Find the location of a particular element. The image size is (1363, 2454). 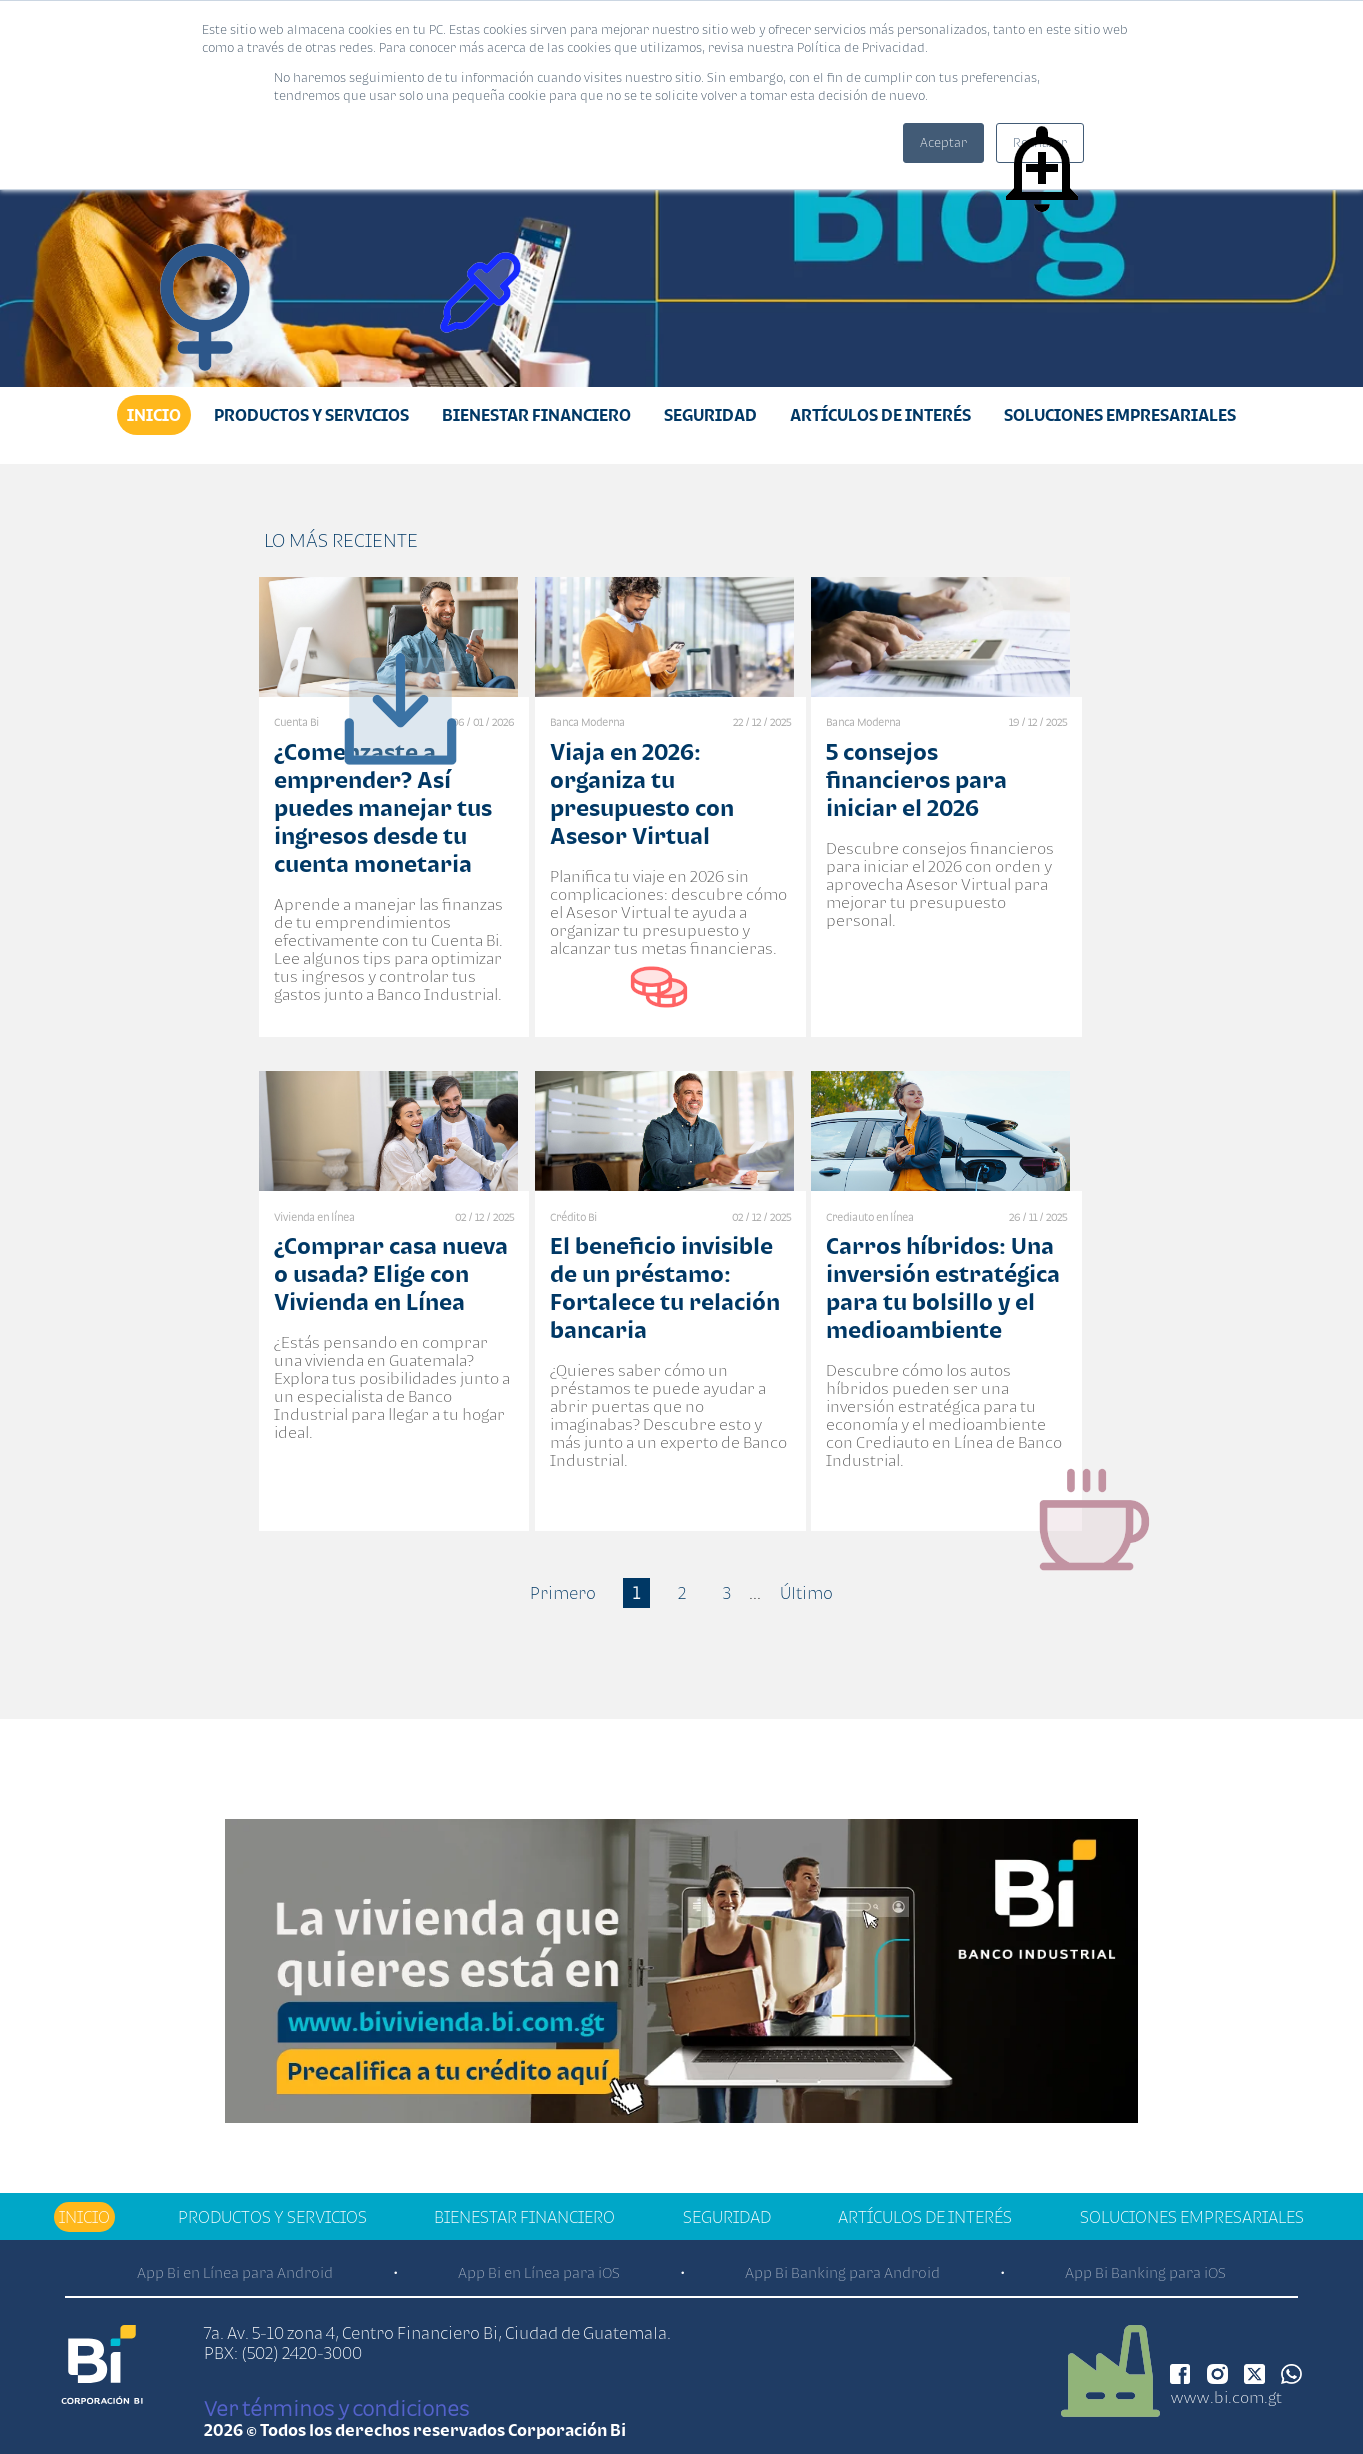

add a new reminder or alert is located at coordinates (1042, 168).